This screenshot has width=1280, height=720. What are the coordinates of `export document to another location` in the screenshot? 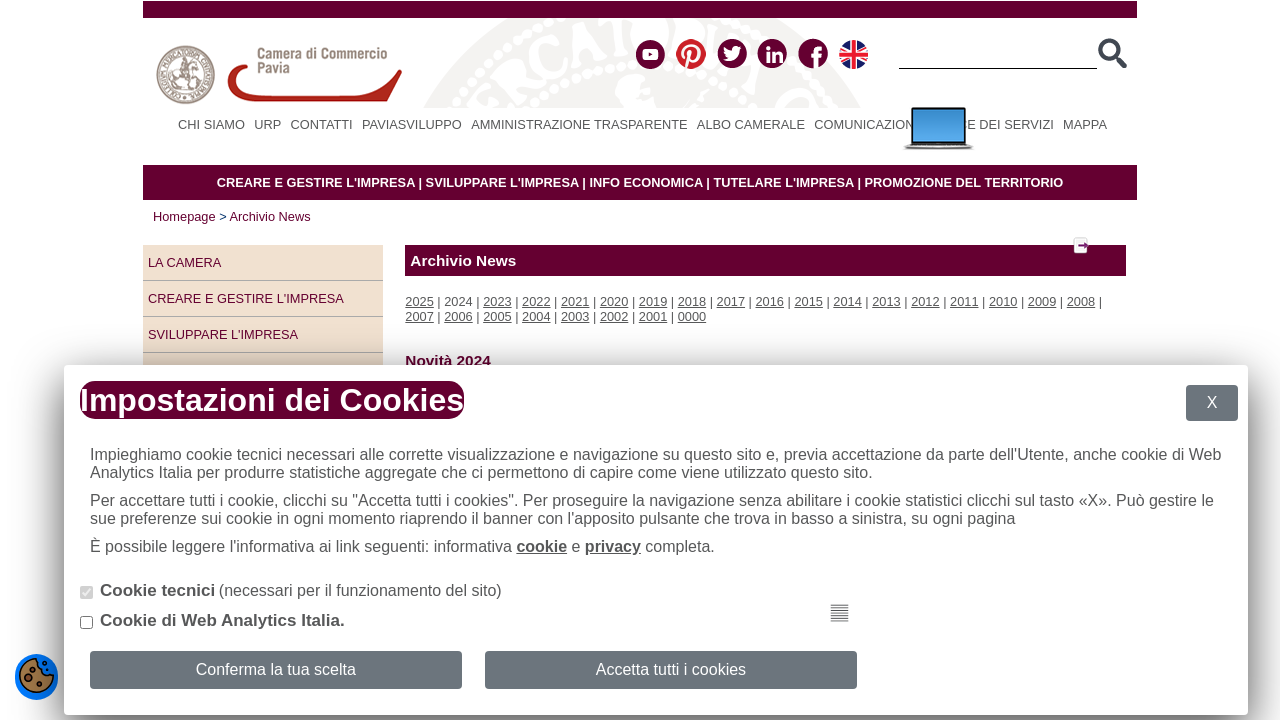 It's located at (1080, 245).